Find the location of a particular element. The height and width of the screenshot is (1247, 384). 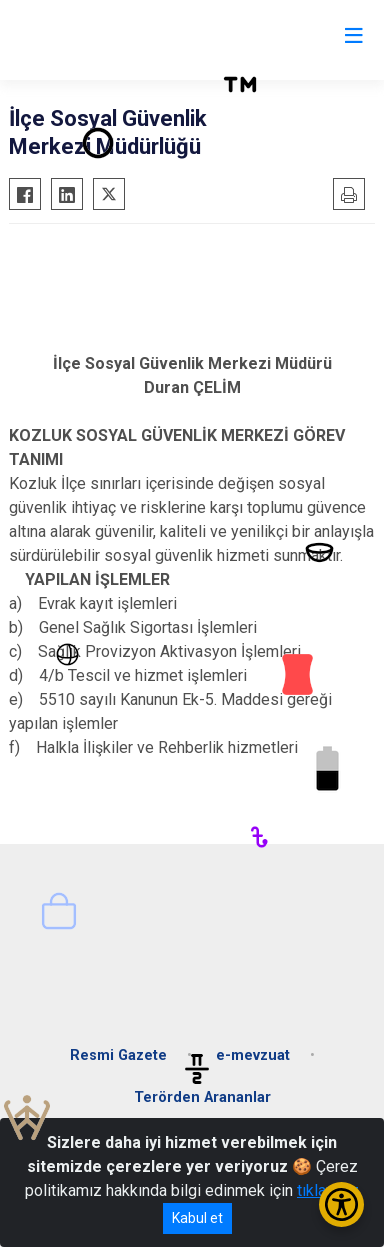

switch to hemisphere or dome view is located at coordinates (319, 552).